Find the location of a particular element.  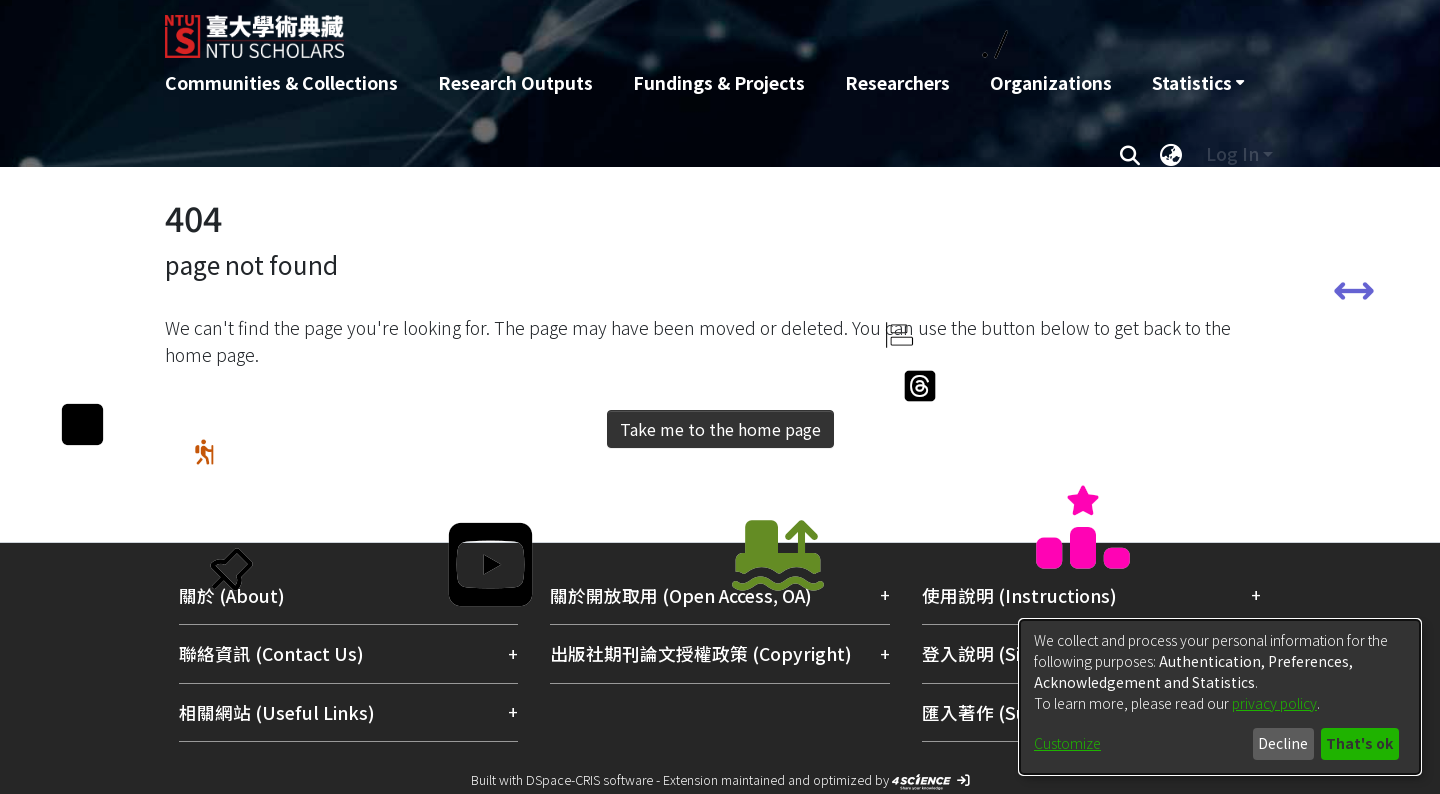

explore hiking trails nearby is located at coordinates (205, 452).